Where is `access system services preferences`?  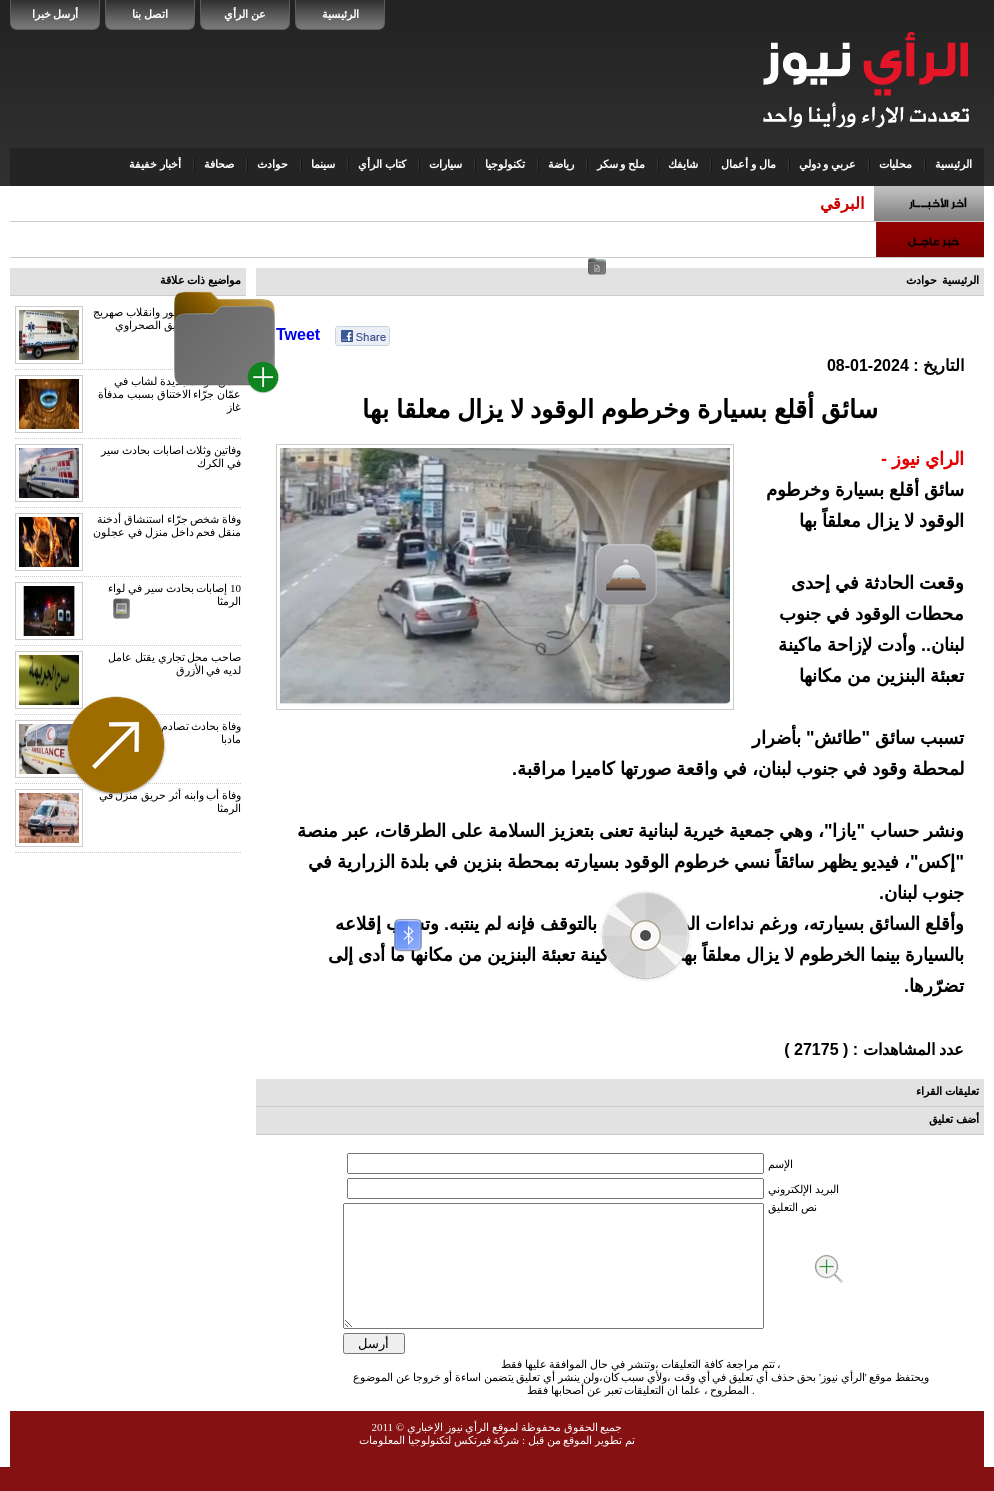 access system services preferences is located at coordinates (626, 576).